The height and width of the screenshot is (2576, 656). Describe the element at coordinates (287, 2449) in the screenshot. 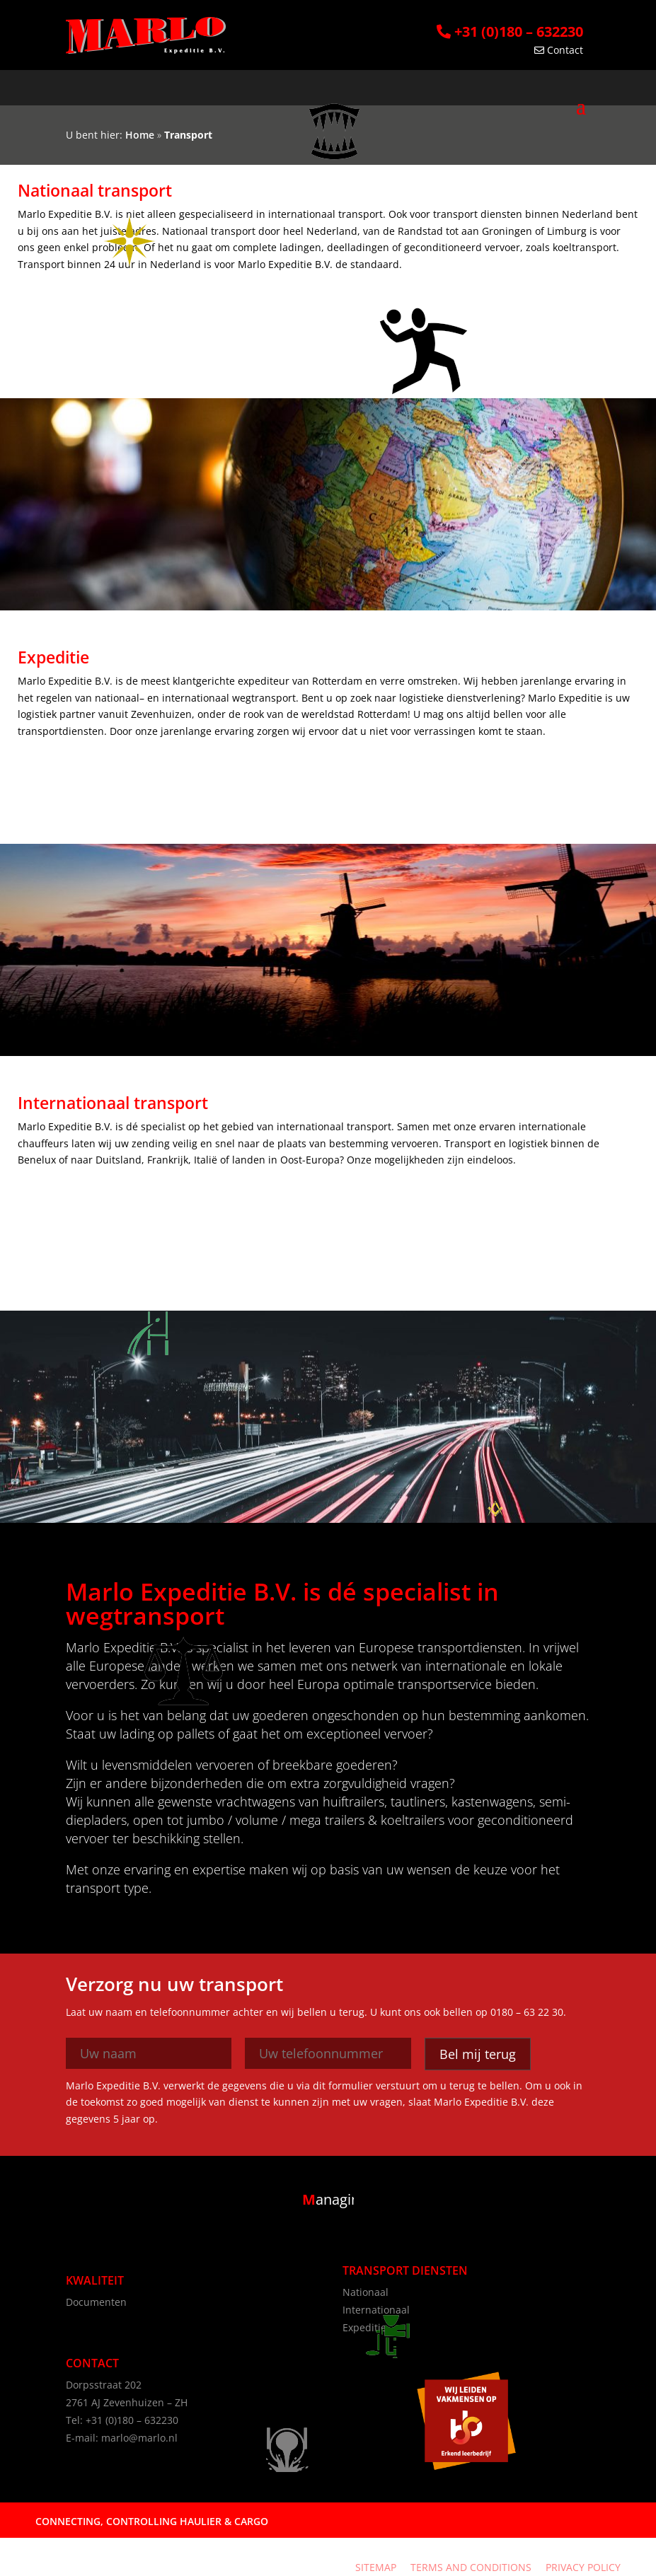

I see `smelting or metalworking process in progress` at that location.